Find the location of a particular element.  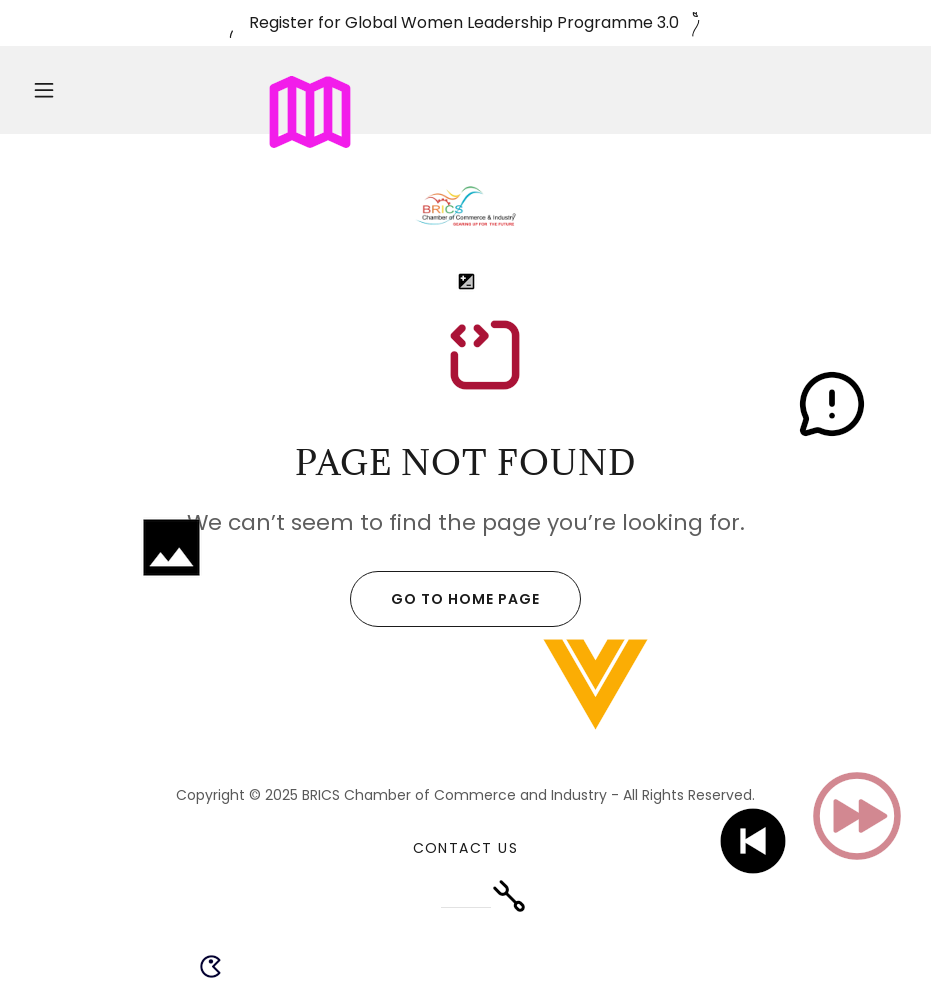

Vue.js framework logo is located at coordinates (595, 684).